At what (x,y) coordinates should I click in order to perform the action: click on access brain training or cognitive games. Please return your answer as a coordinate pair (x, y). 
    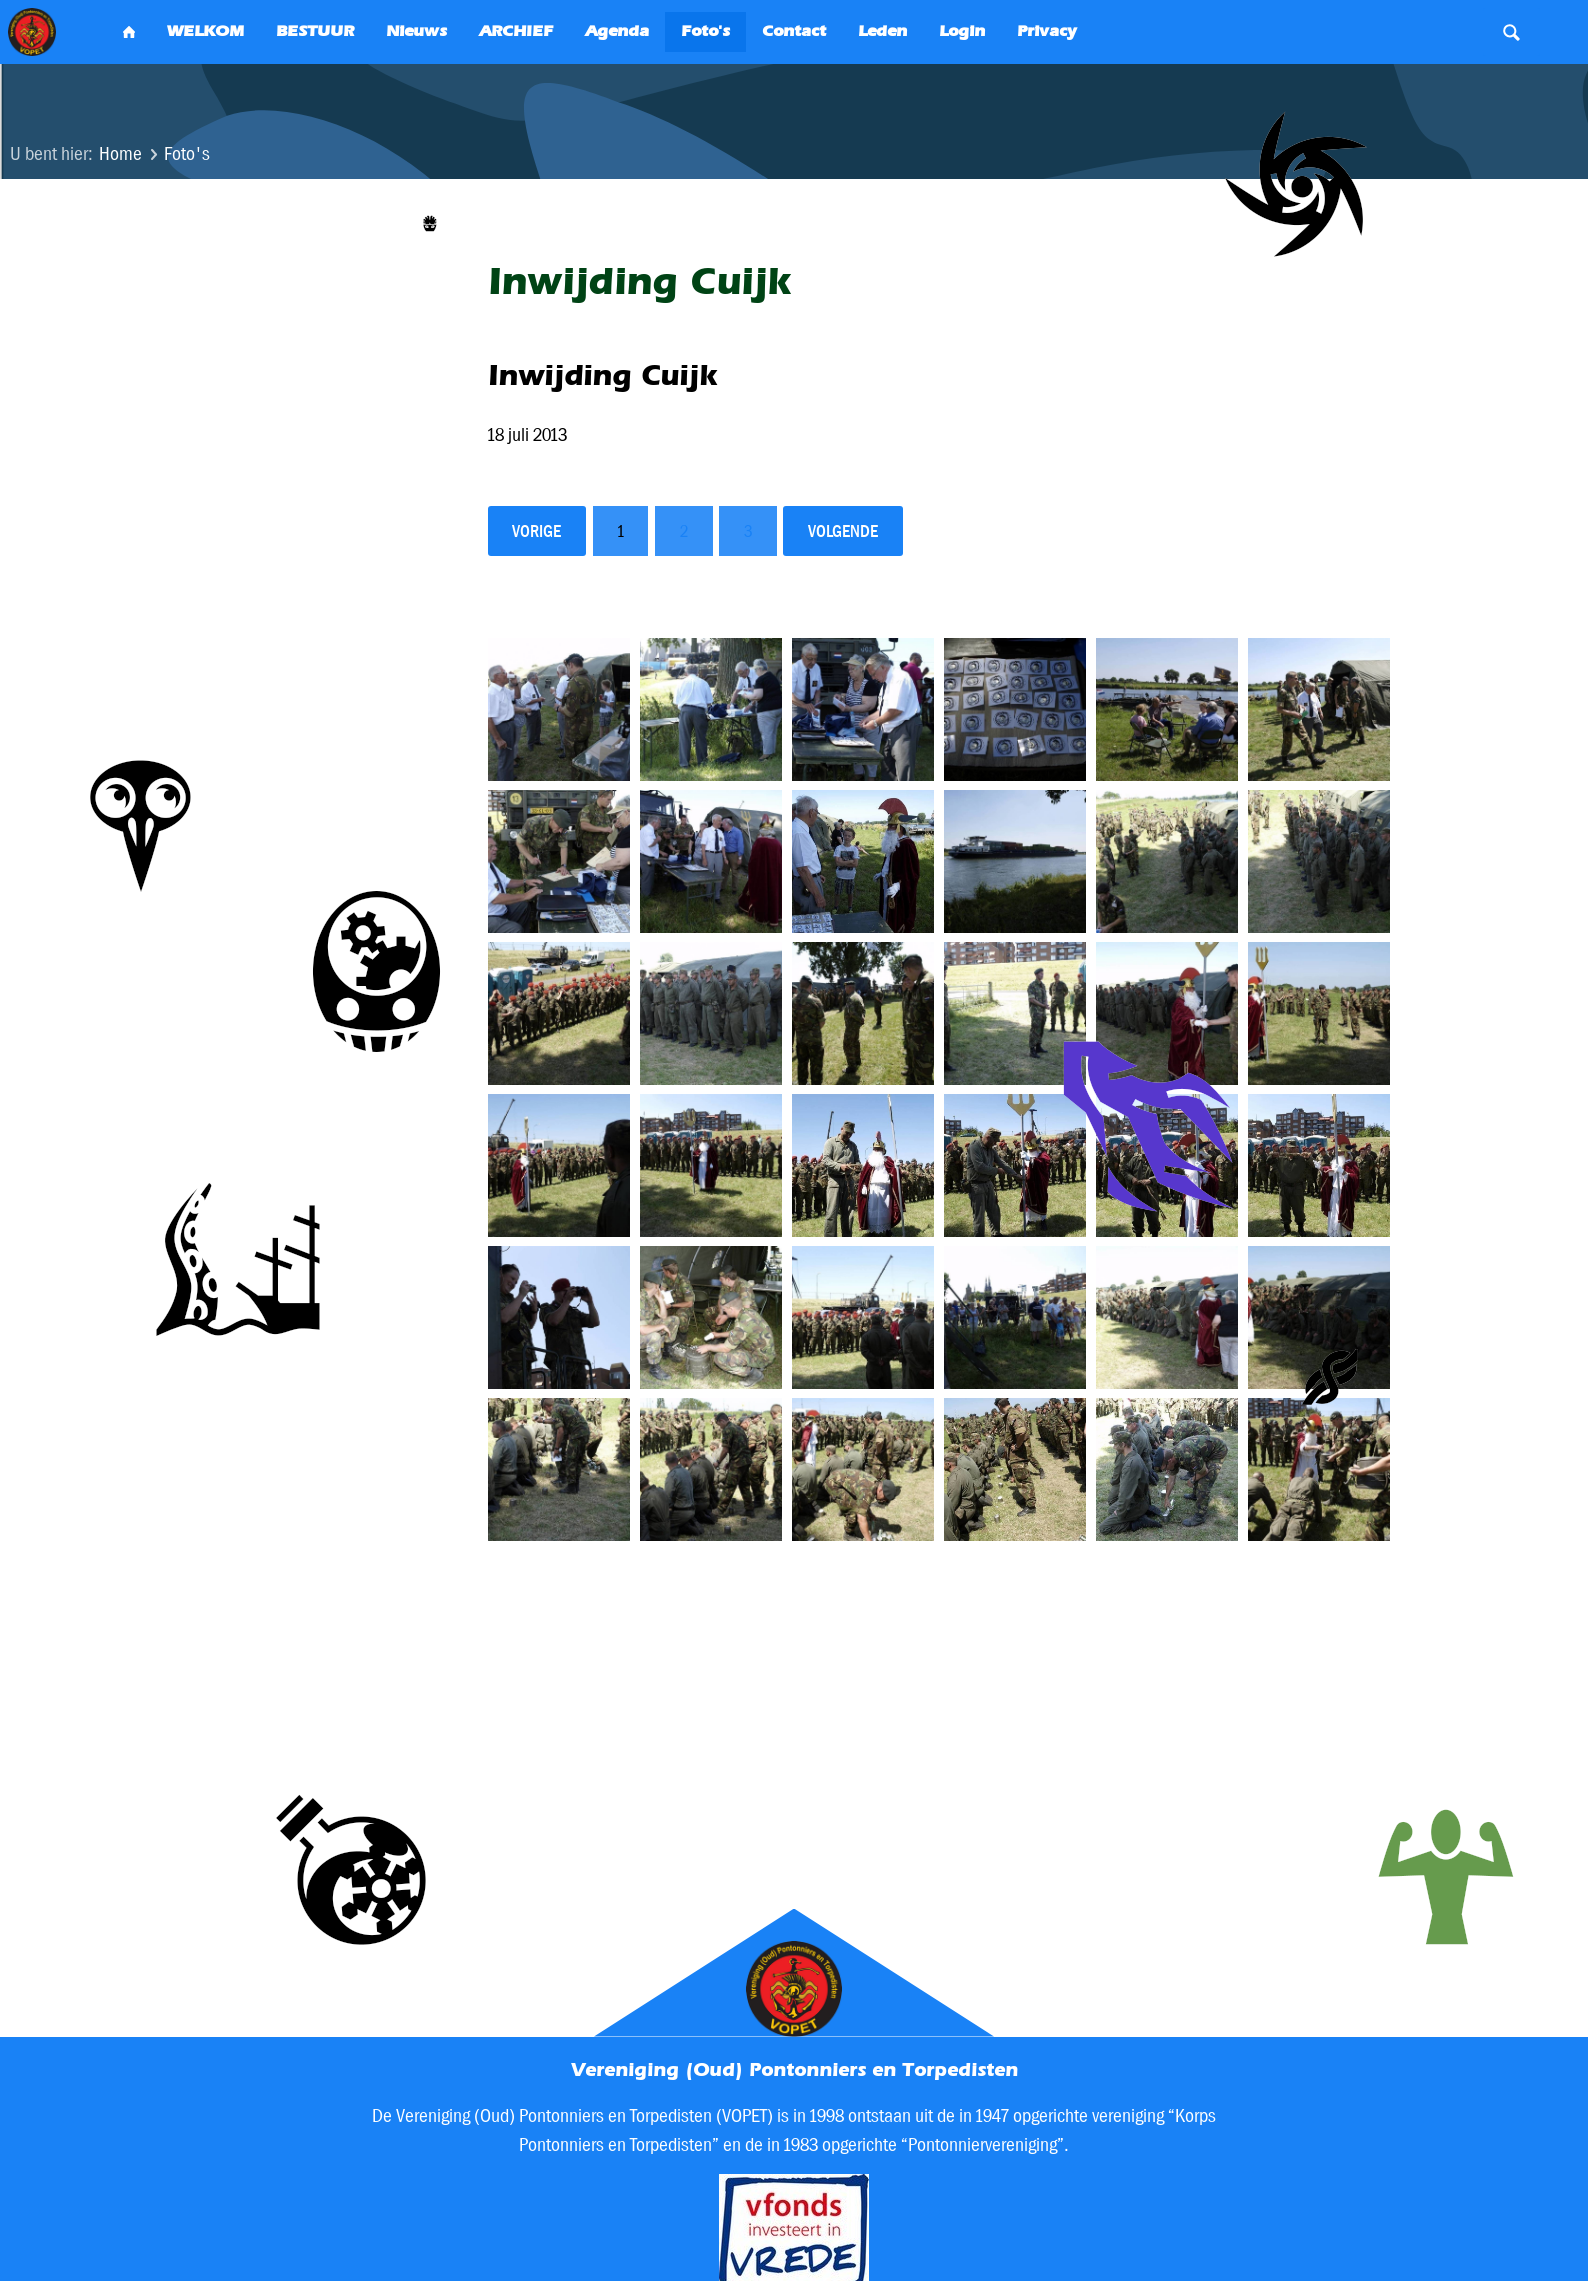
    Looking at the image, I should click on (429, 223).